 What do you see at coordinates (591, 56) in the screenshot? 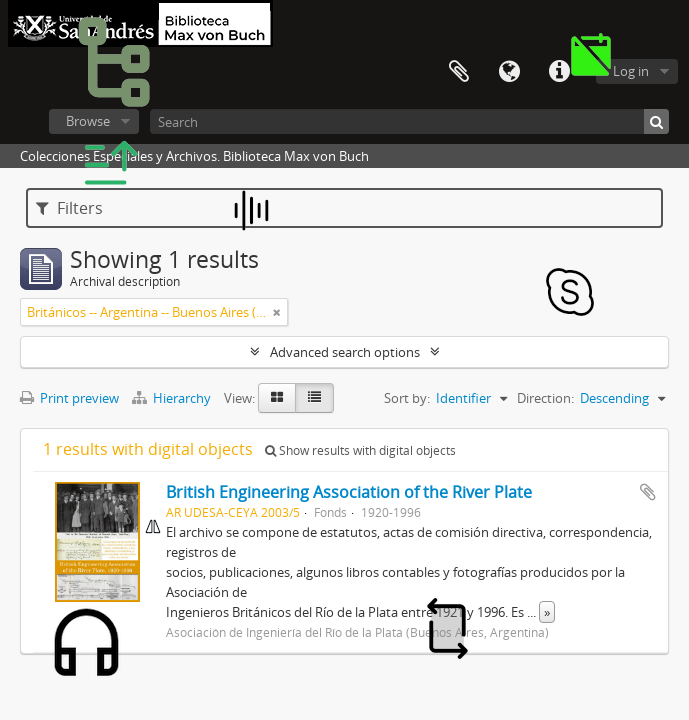
I see `disable or cancel calendar events` at bounding box center [591, 56].